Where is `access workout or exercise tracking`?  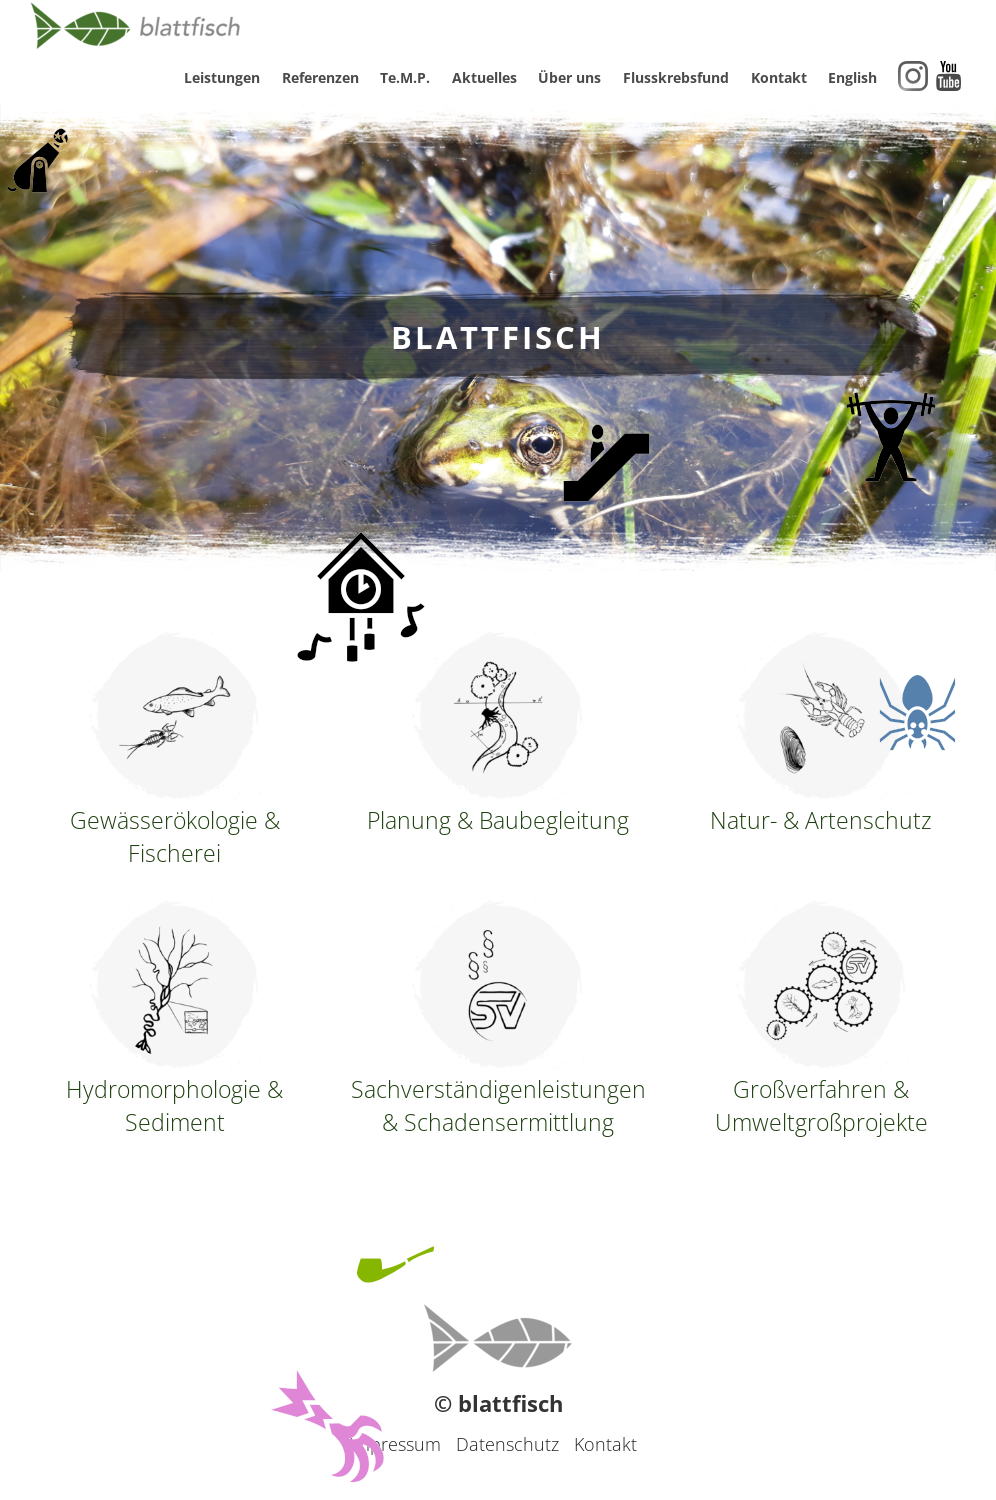 access workout or exercise tracking is located at coordinates (891, 437).